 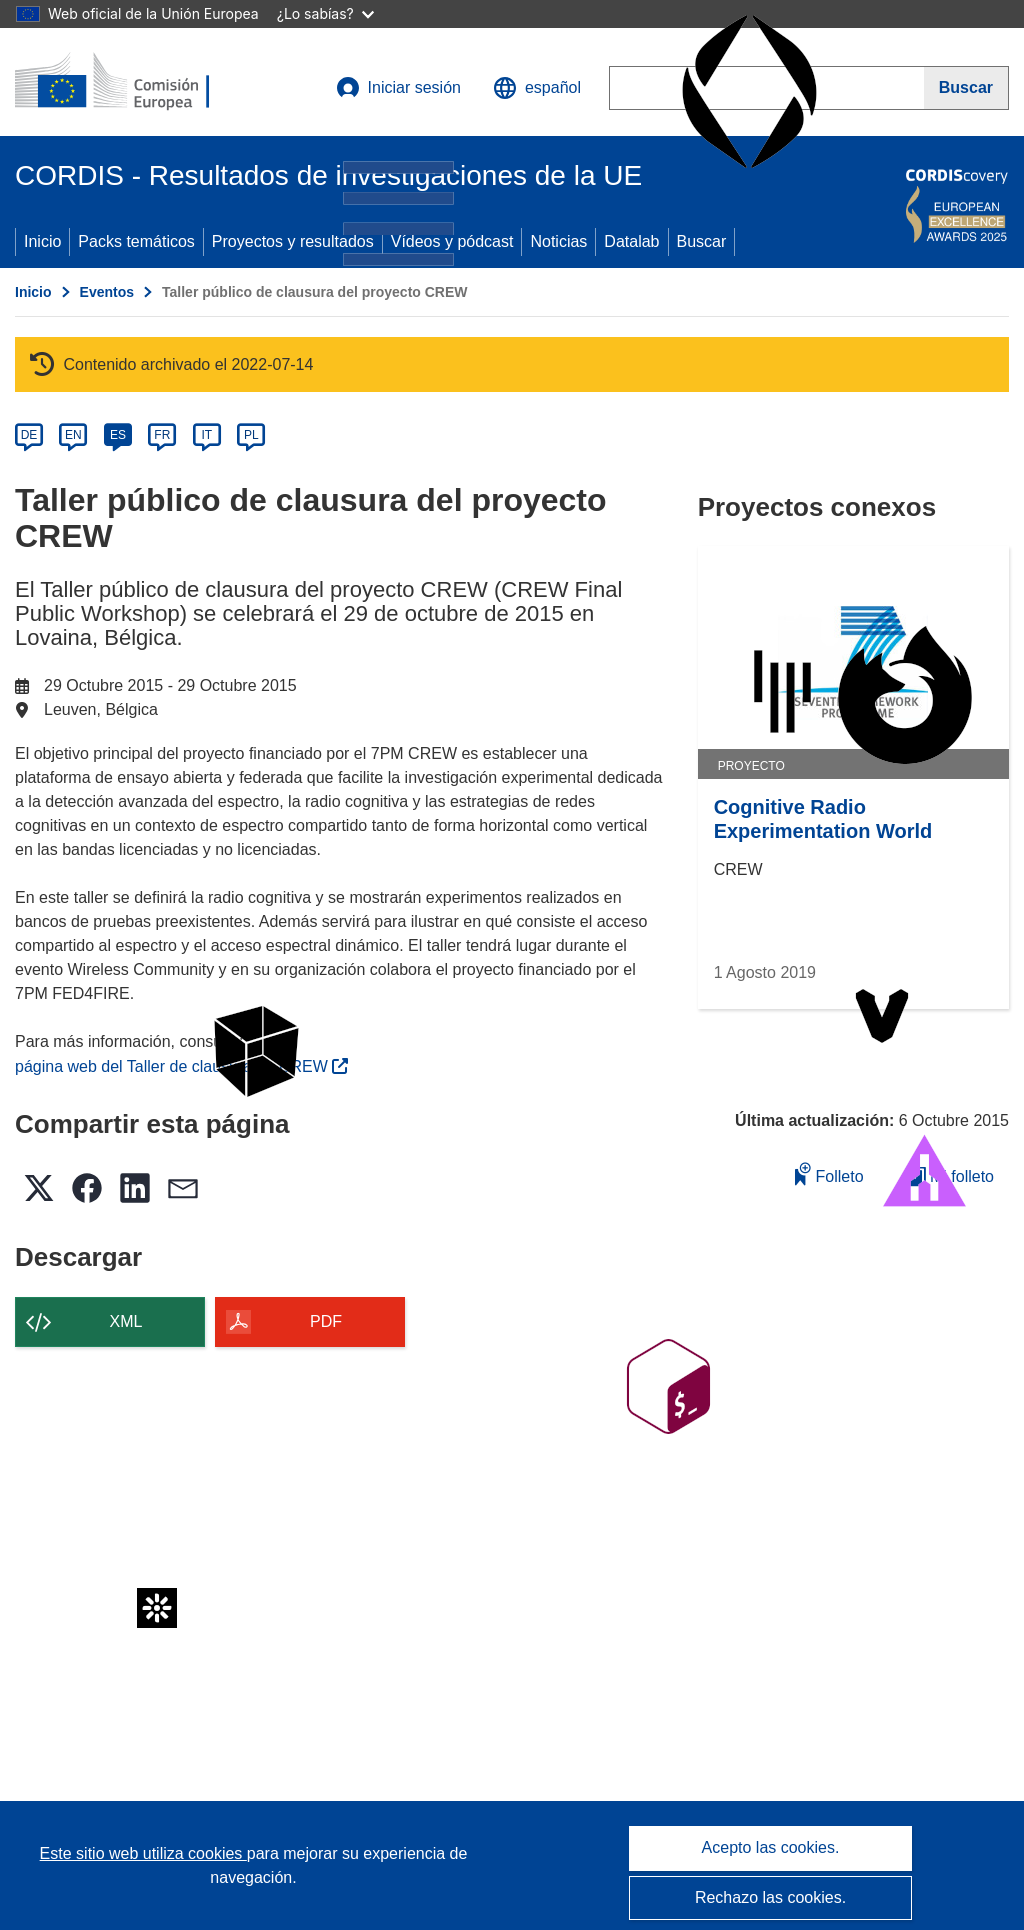 I want to click on ethereum name service (ENS) logo, so click(x=749, y=91).